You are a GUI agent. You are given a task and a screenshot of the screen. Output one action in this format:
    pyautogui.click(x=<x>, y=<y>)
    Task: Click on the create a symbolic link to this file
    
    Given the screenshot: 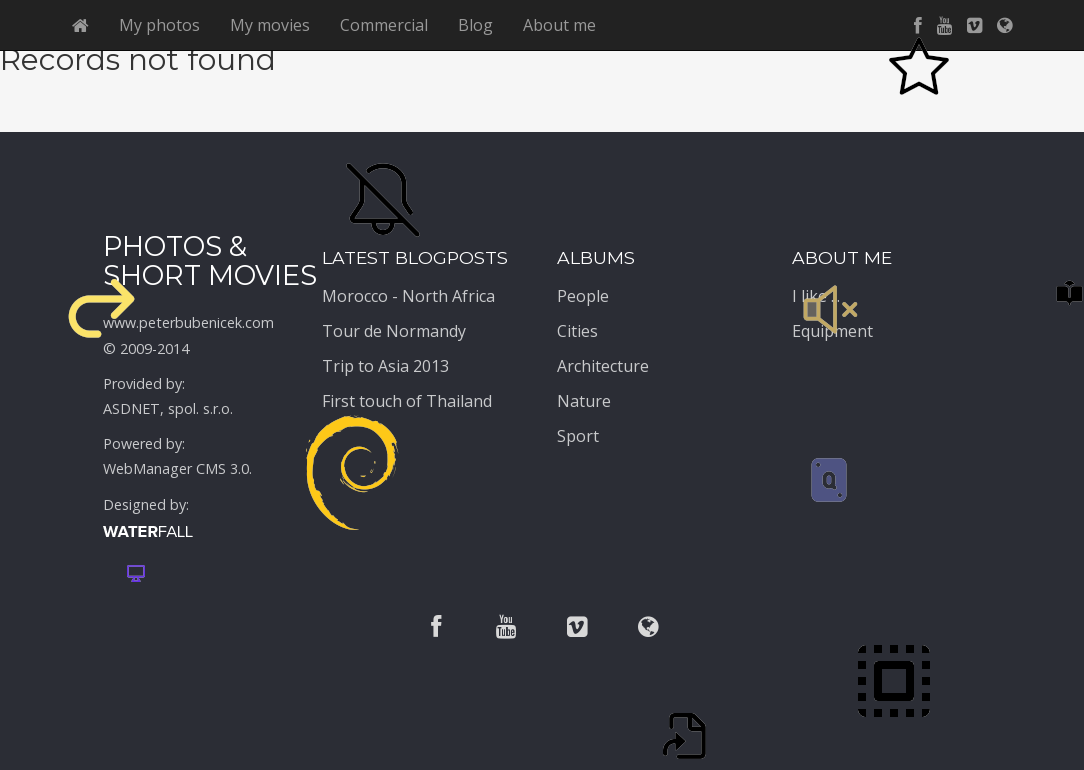 What is the action you would take?
    pyautogui.click(x=687, y=737)
    